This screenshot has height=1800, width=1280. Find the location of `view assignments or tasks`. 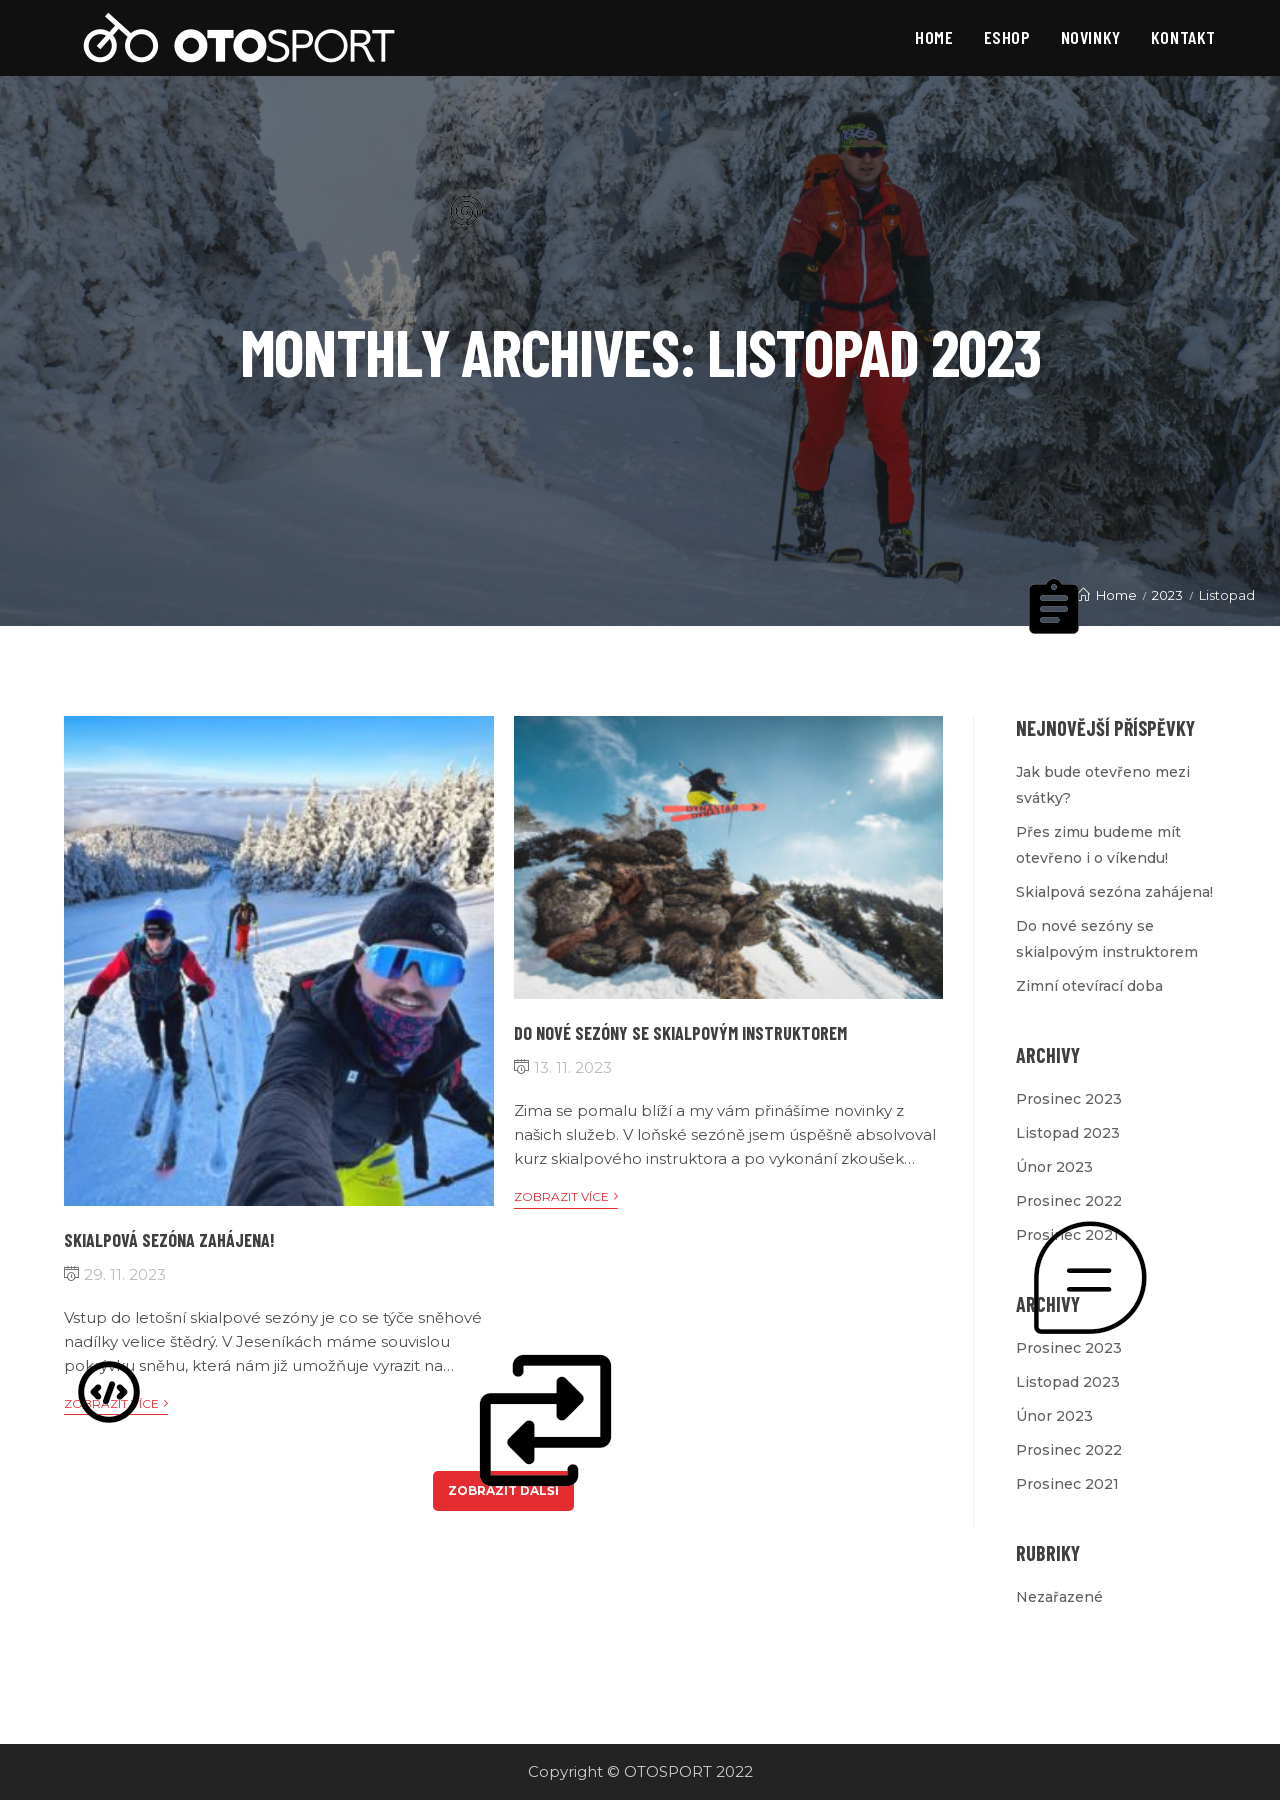

view assignments or tasks is located at coordinates (1054, 609).